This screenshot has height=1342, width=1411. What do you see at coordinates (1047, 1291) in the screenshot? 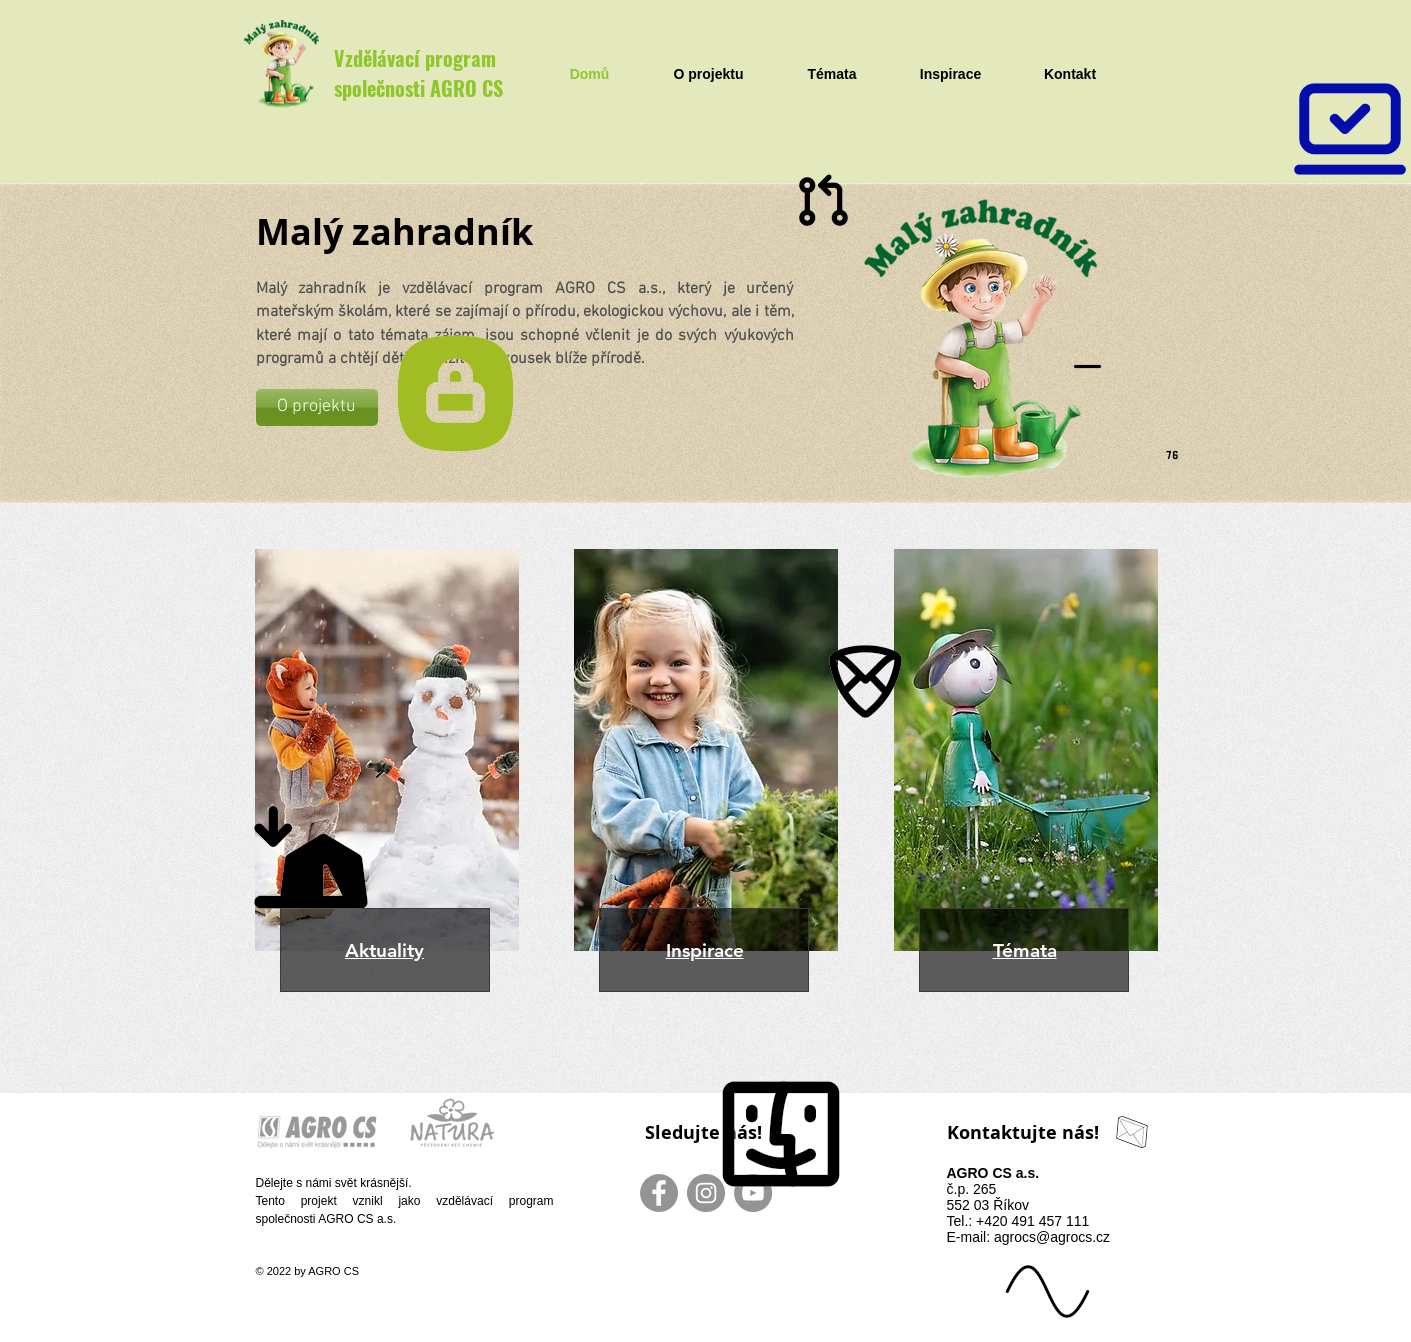
I see `adjust audio or sound wave settings` at bounding box center [1047, 1291].